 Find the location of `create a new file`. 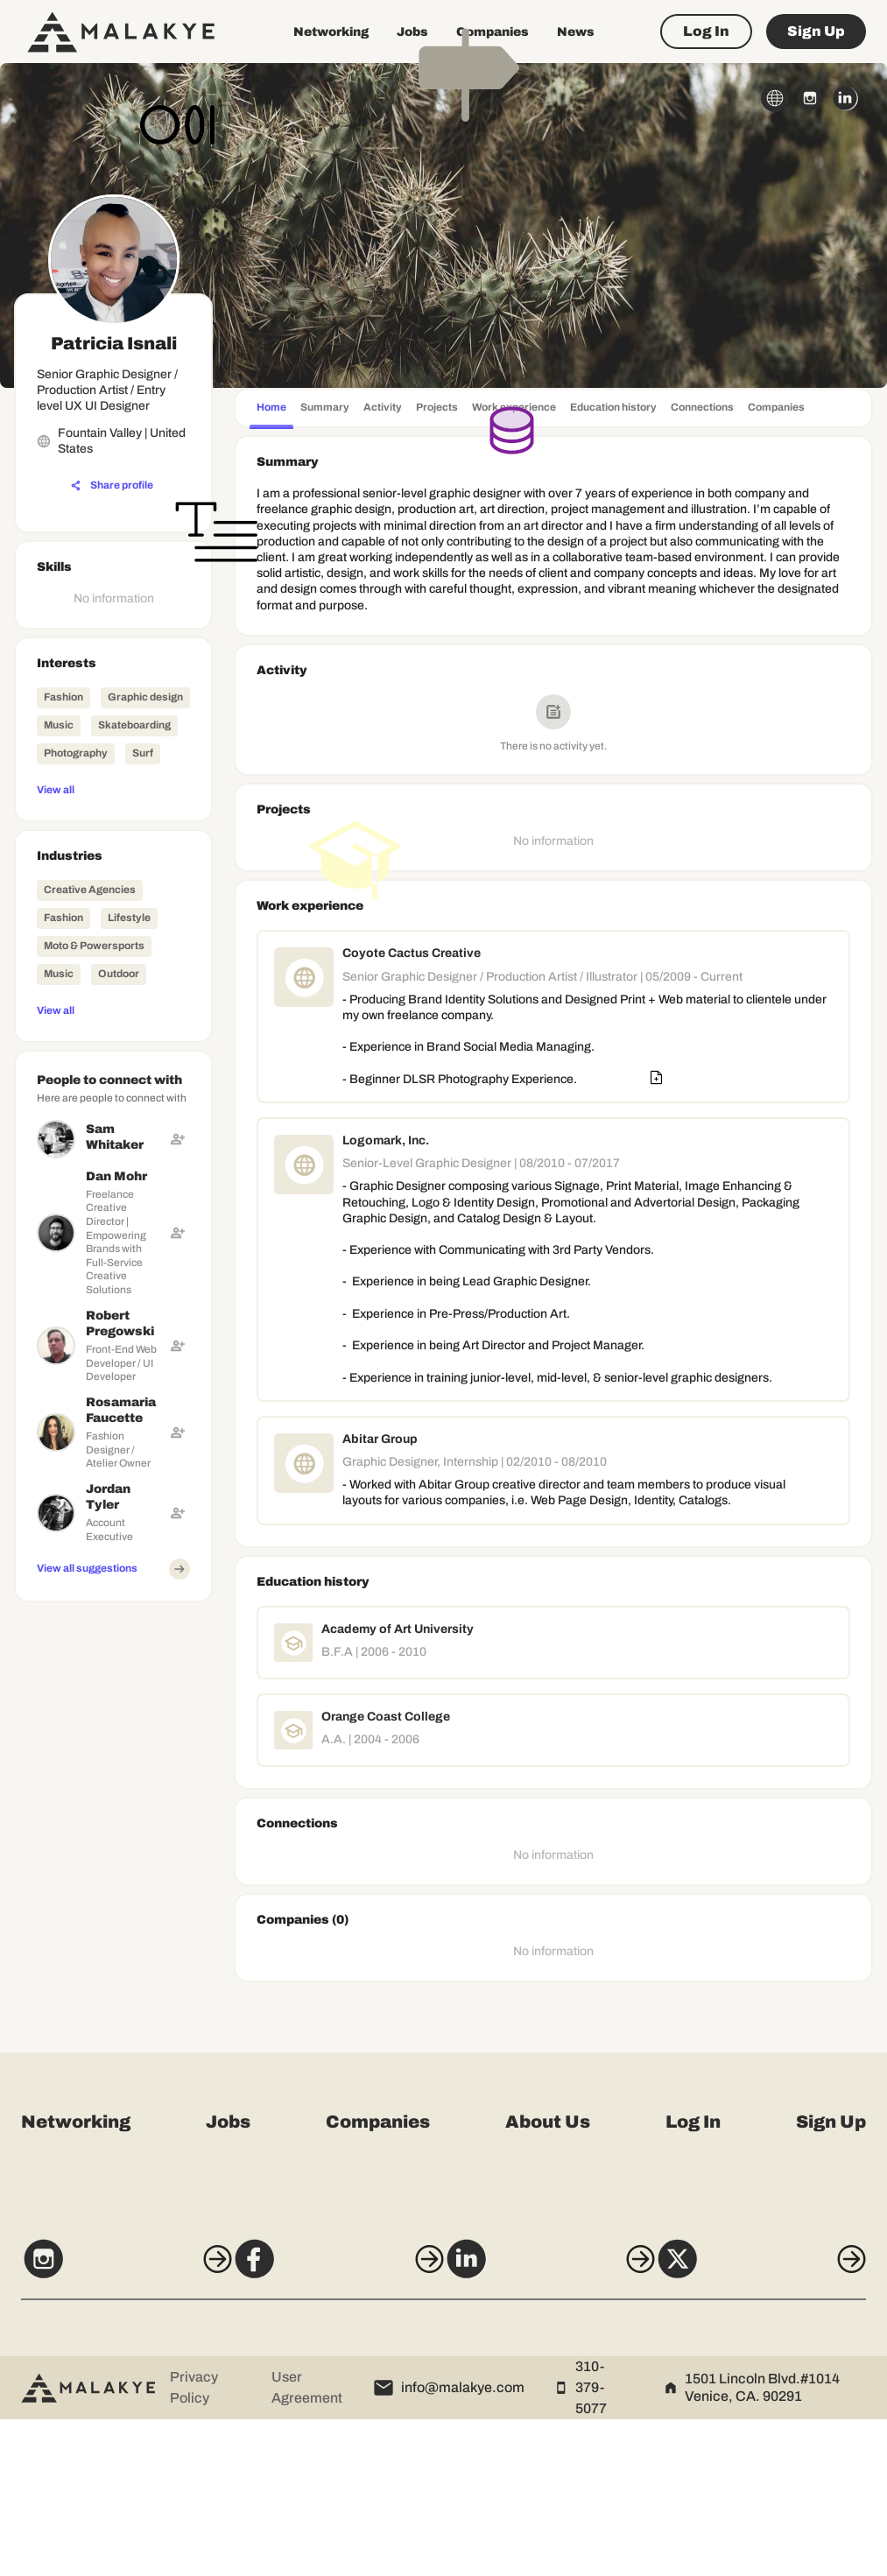

create a new file is located at coordinates (656, 1077).